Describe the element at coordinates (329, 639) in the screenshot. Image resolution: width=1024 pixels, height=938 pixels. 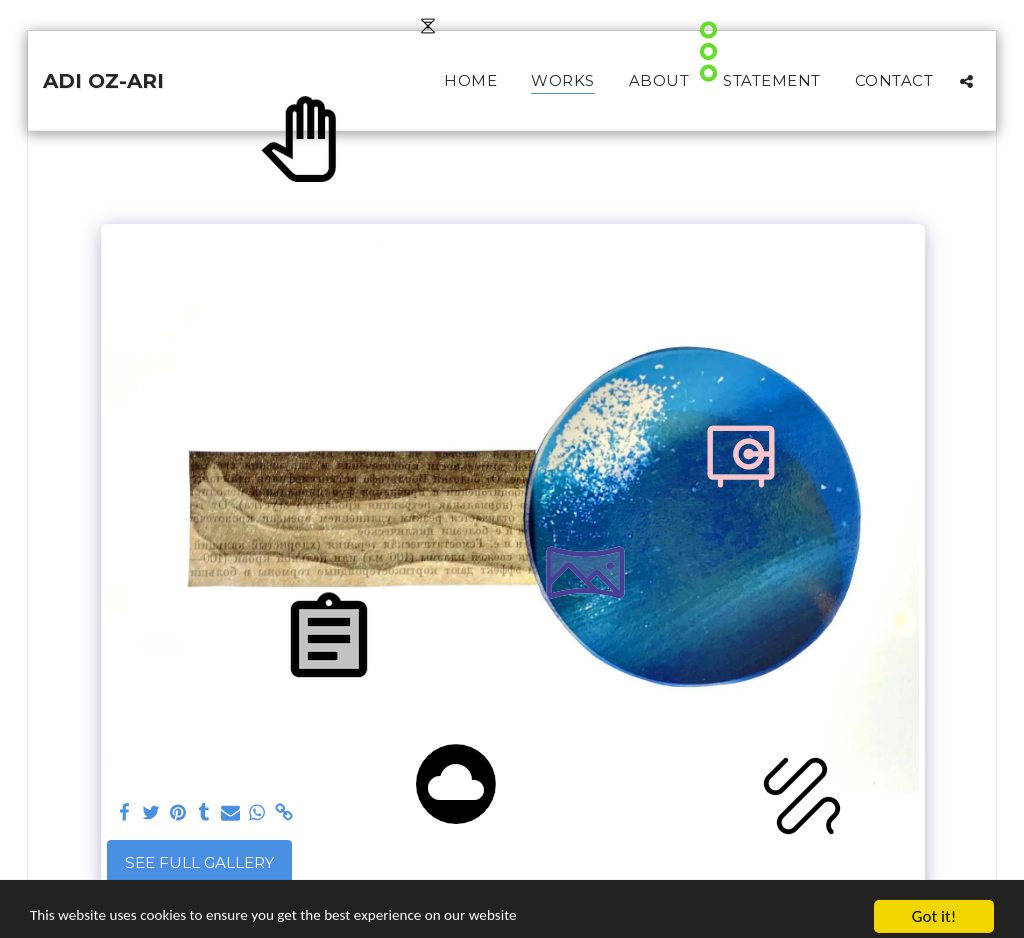
I see `view assigned tasks or assignments` at that location.